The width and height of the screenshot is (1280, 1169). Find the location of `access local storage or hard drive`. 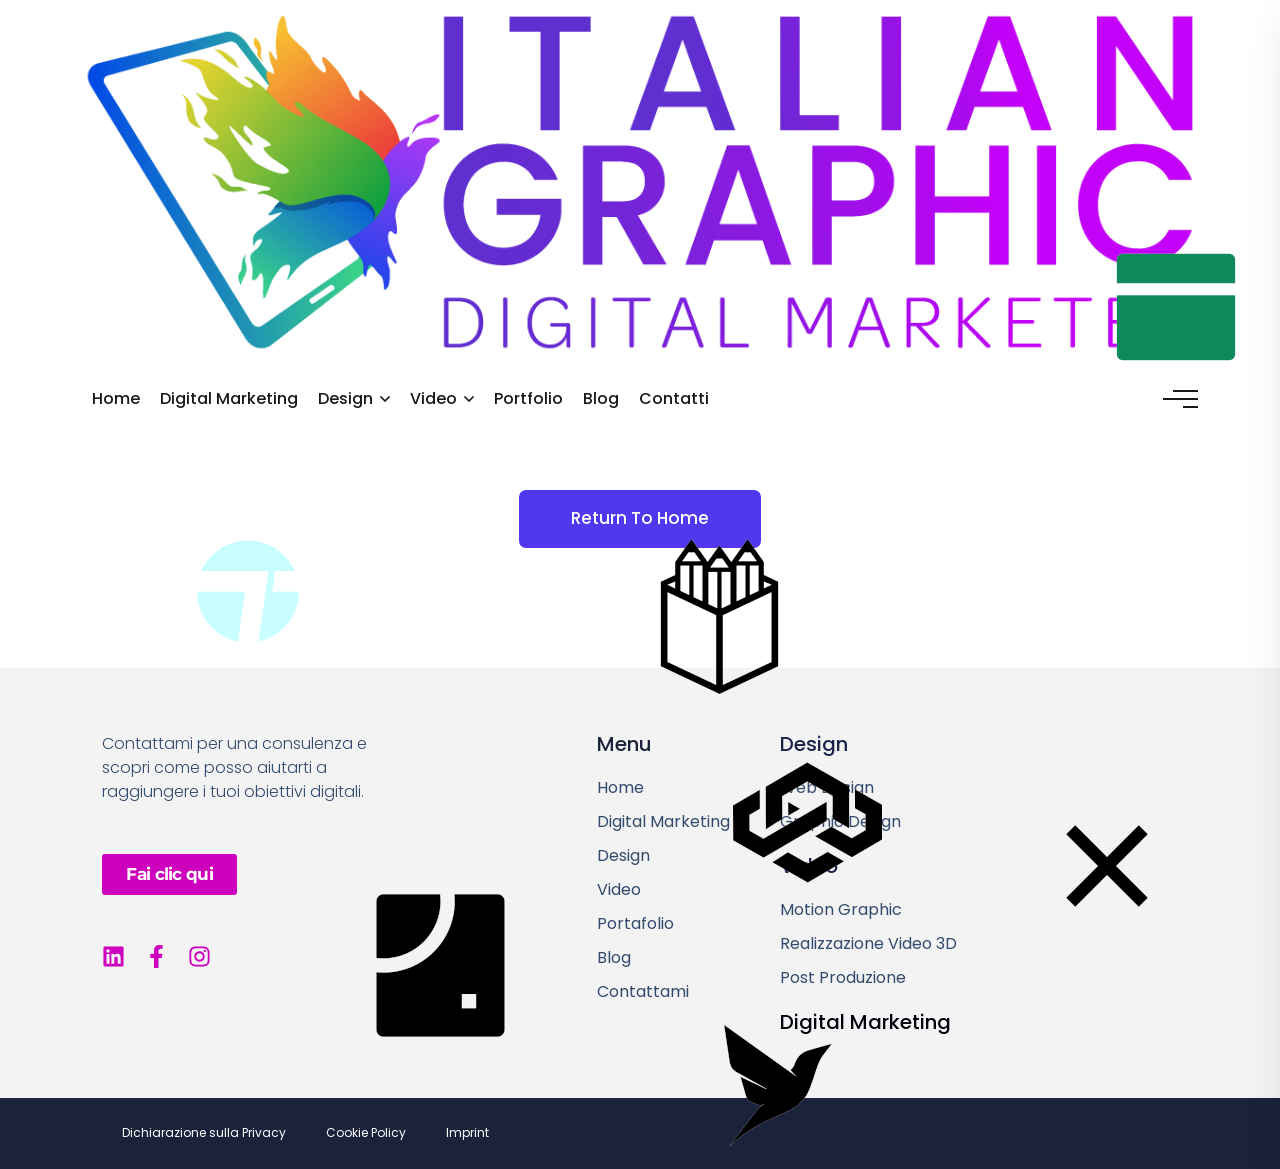

access local storage or hard drive is located at coordinates (440, 965).